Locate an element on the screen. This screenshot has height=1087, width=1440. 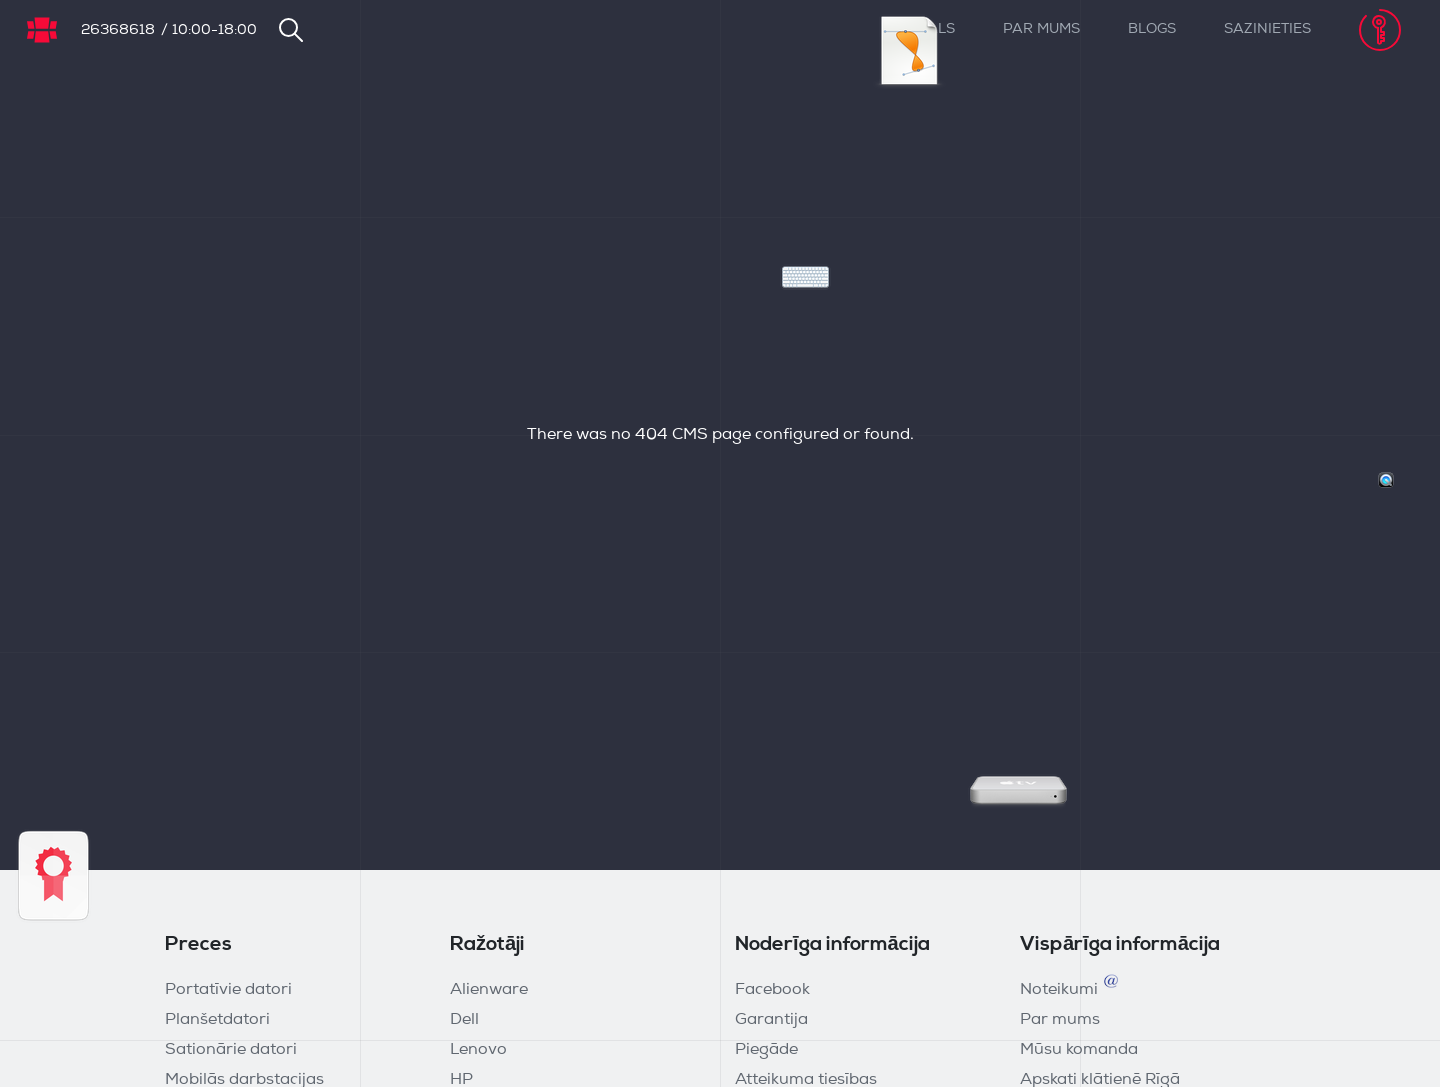
a pkcs7 certificate file or security credential is located at coordinates (53, 875).